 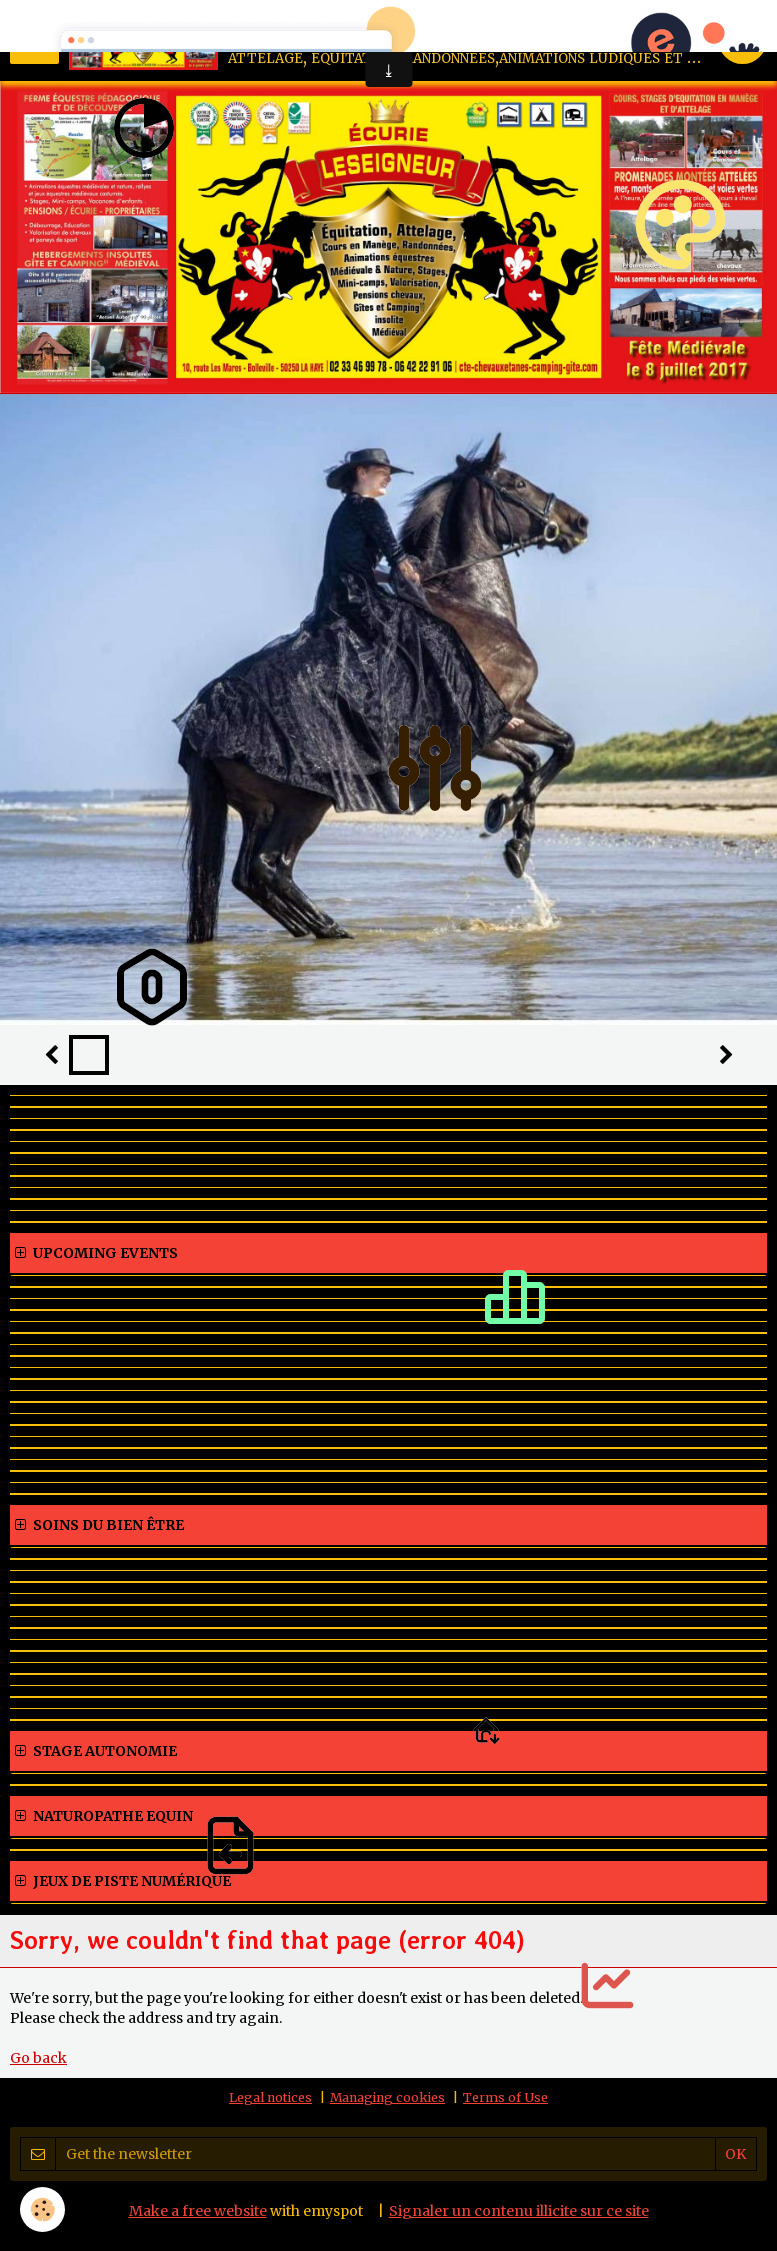 What do you see at coordinates (435, 768) in the screenshot?
I see `adjust settings or preferences` at bounding box center [435, 768].